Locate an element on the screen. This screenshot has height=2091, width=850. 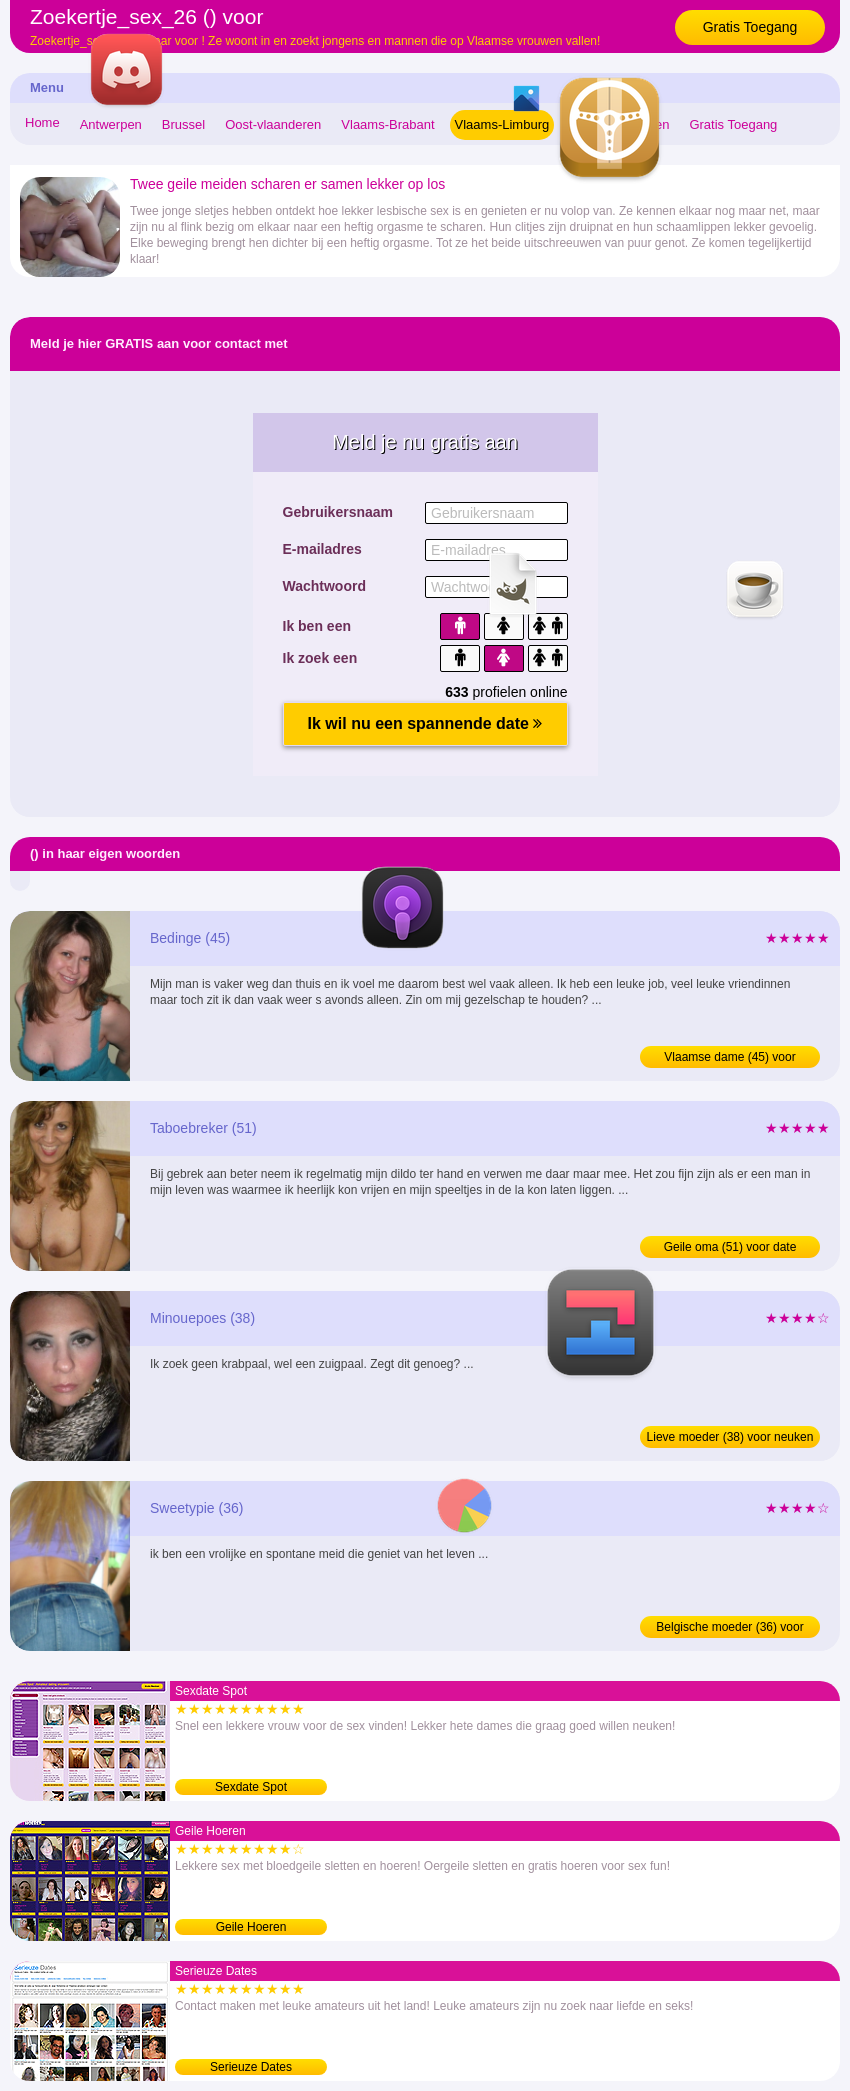
open a compressed GIMP project file is located at coordinates (513, 585).